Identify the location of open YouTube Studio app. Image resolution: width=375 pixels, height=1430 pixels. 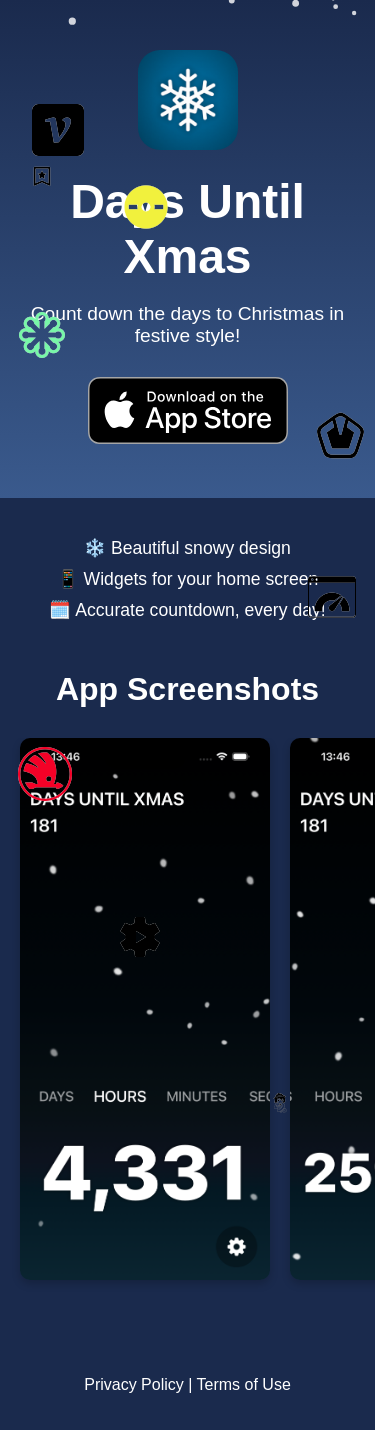
(140, 937).